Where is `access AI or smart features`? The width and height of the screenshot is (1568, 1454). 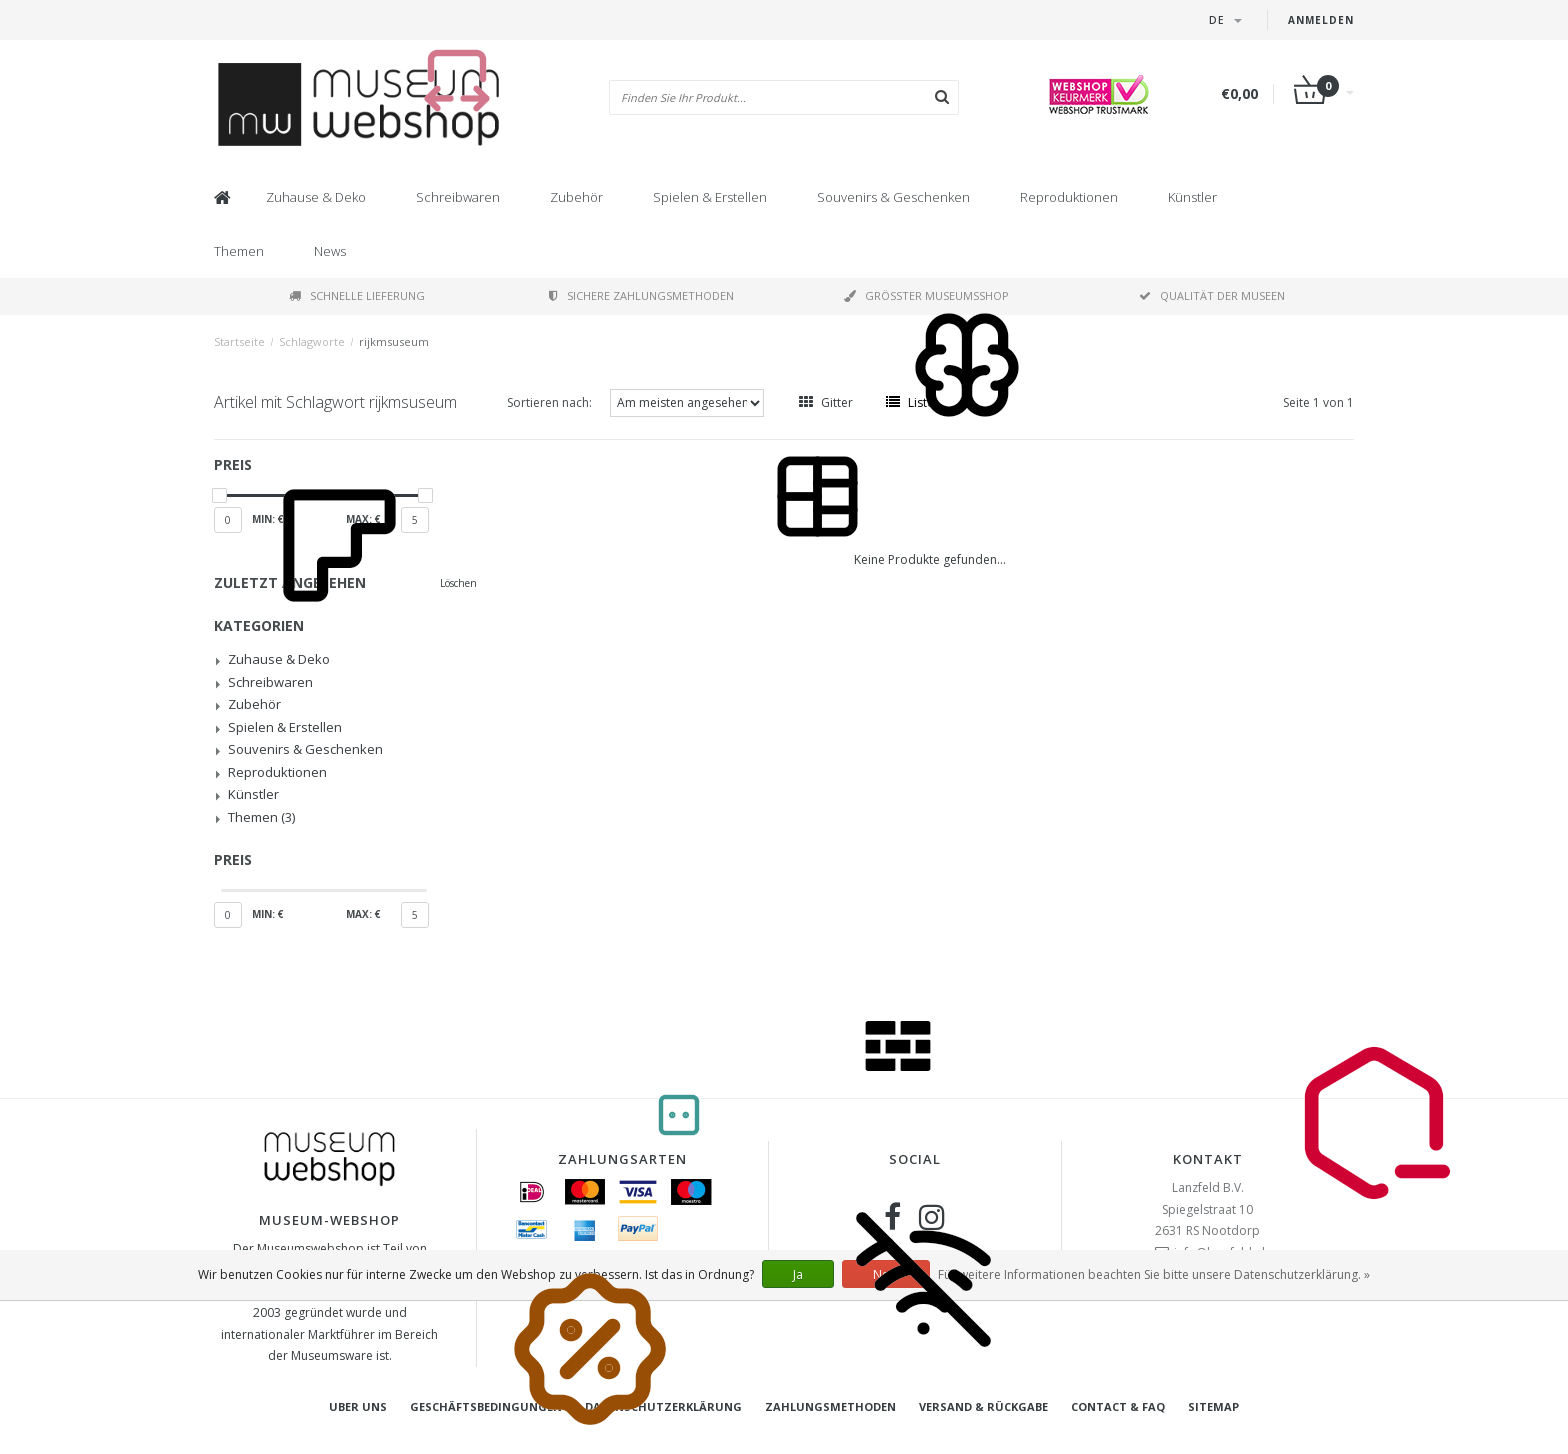
access AI or smart features is located at coordinates (967, 365).